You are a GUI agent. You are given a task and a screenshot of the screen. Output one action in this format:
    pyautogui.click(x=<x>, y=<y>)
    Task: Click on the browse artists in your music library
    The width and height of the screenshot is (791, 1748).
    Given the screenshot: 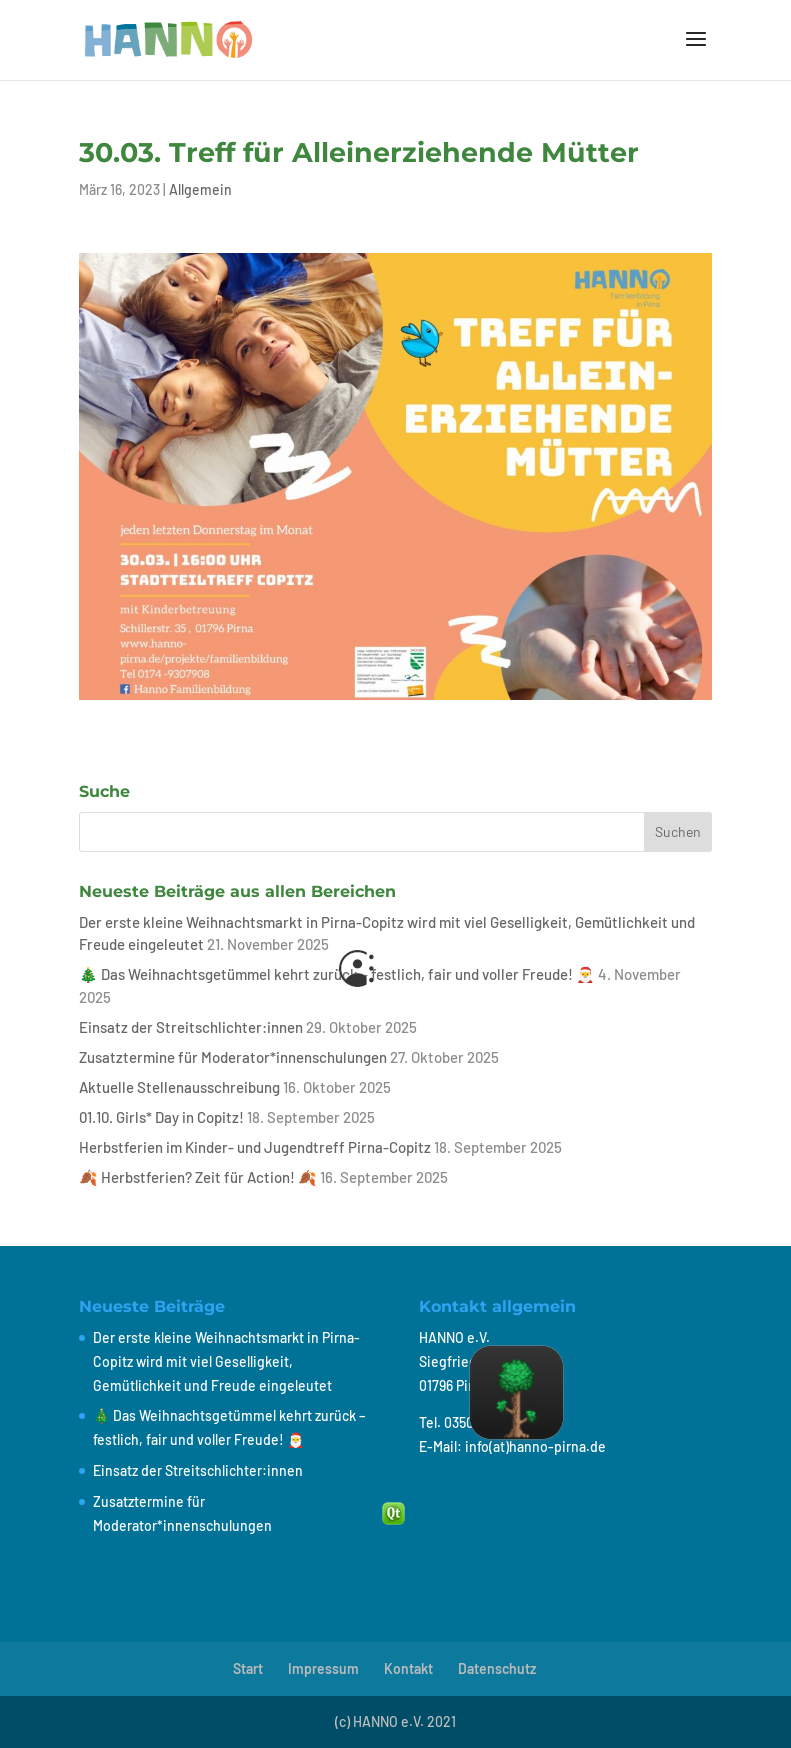 What is the action you would take?
    pyautogui.click(x=357, y=968)
    